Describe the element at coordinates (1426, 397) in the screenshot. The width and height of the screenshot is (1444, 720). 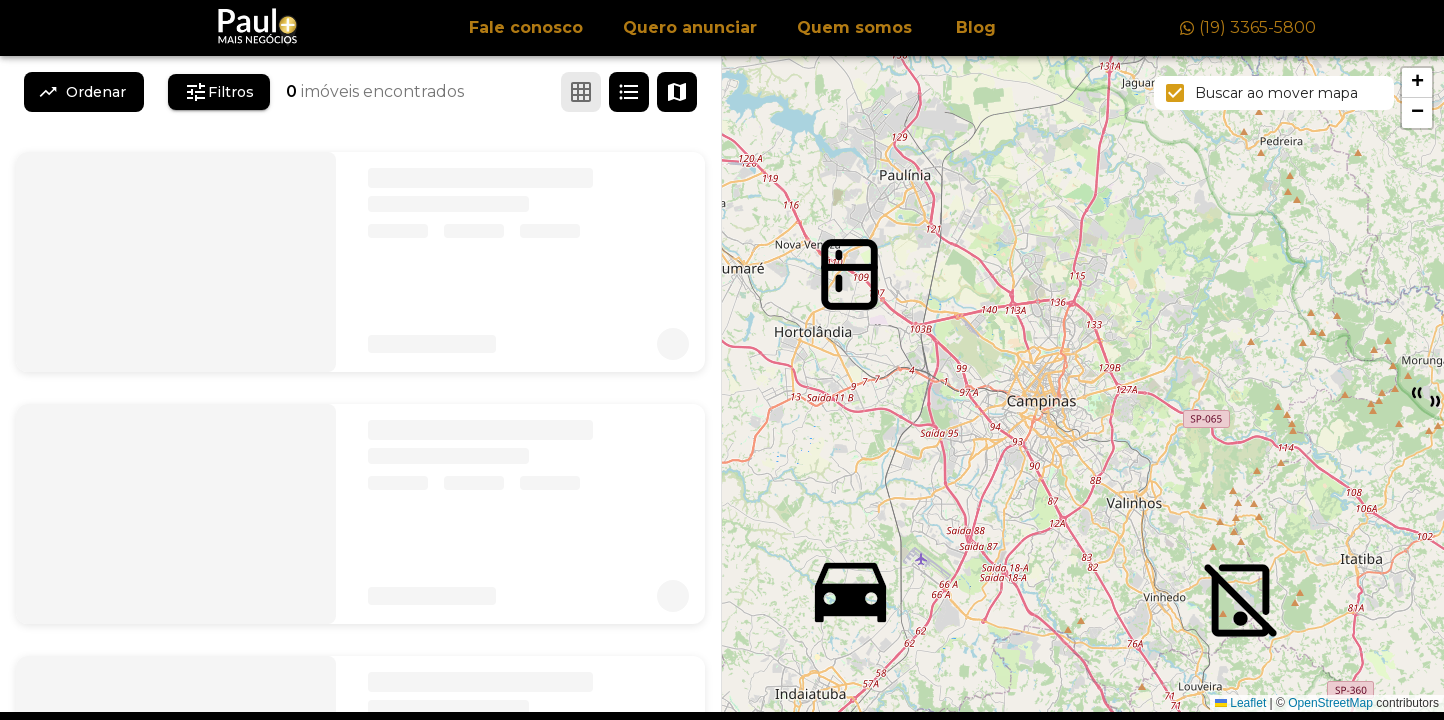
I see `view testimonials or customer quotes` at that location.